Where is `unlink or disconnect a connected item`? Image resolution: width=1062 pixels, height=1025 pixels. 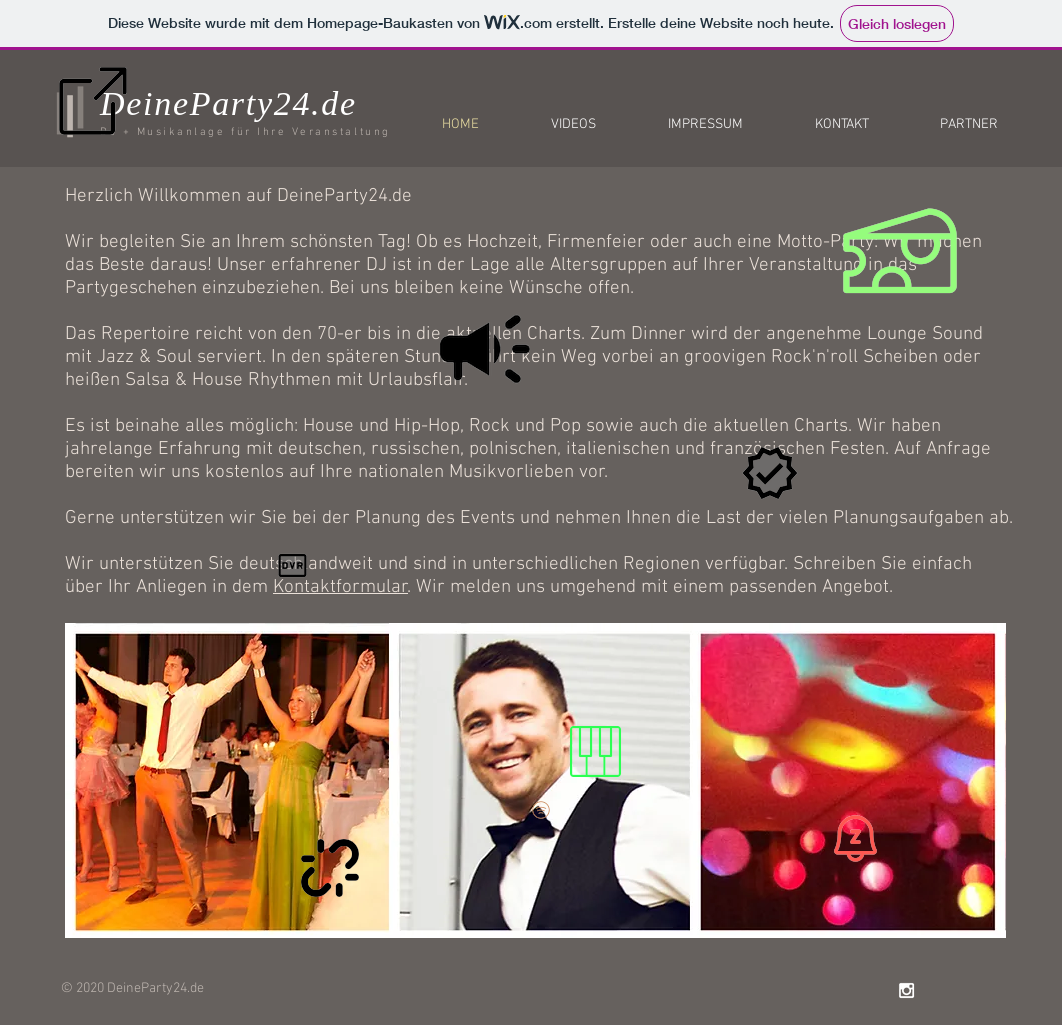
unlink or disconnect a connected item is located at coordinates (330, 868).